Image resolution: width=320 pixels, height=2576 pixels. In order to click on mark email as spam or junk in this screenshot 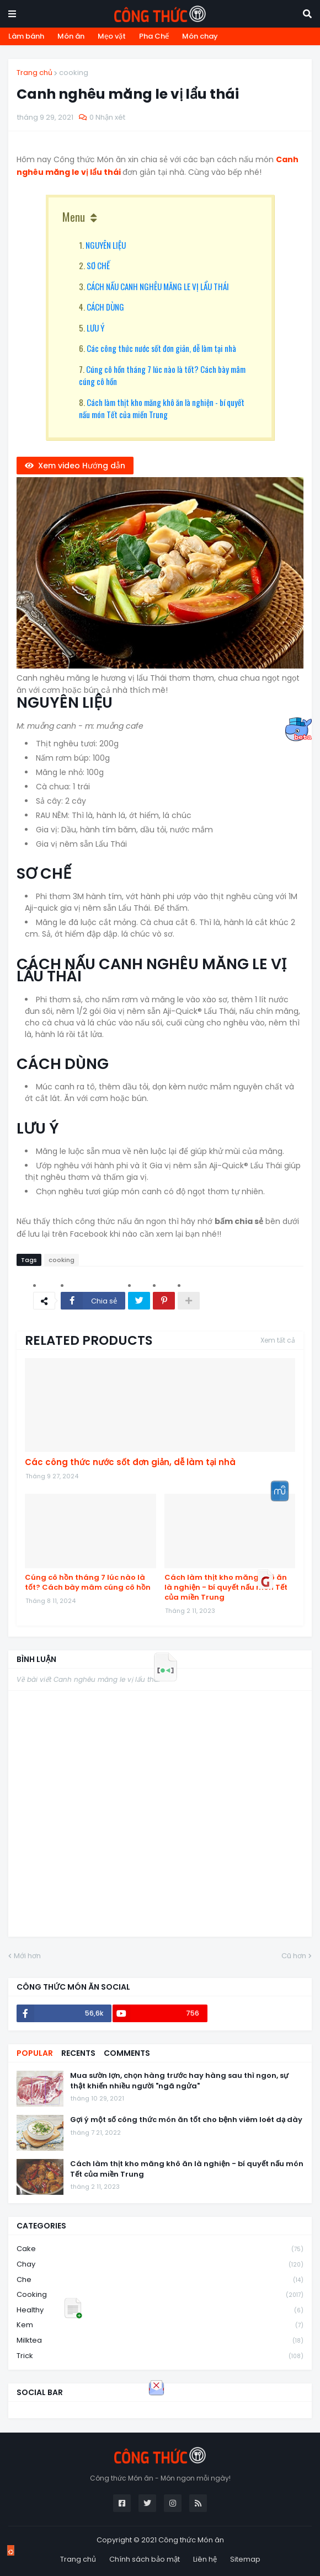, I will do `click(156, 2388)`.